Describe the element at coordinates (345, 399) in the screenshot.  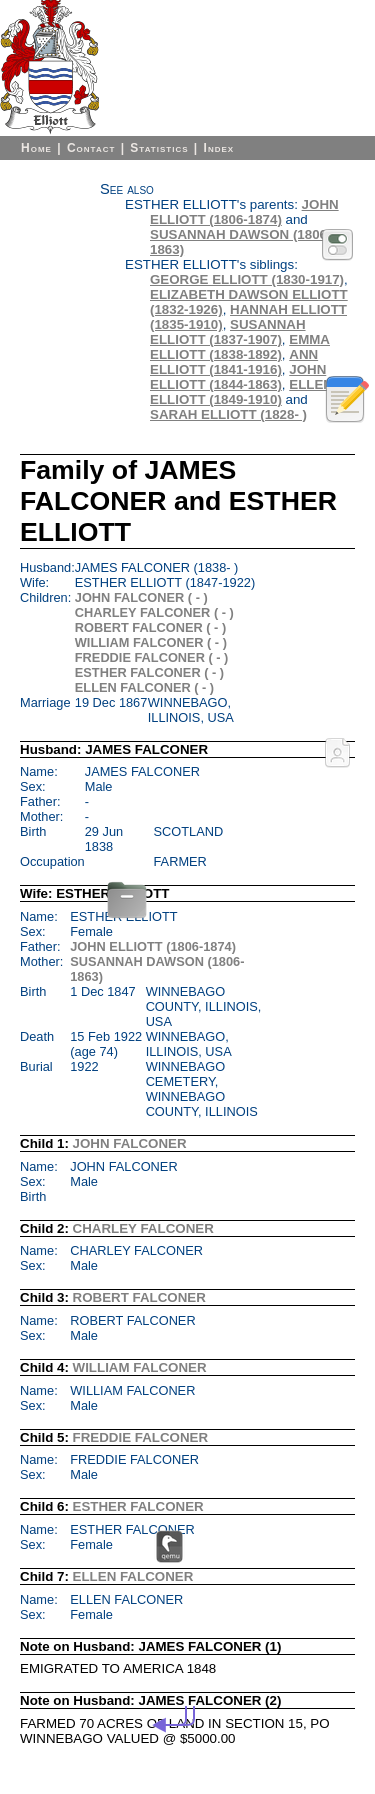
I see `open the text editor application` at that location.